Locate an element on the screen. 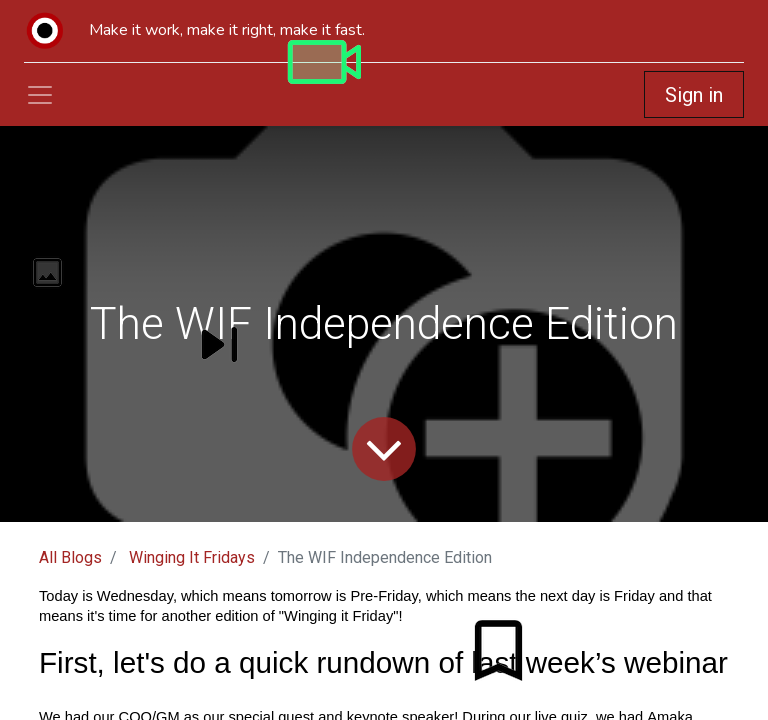 This screenshot has width=768, height=720. bookmark this item is located at coordinates (498, 650).